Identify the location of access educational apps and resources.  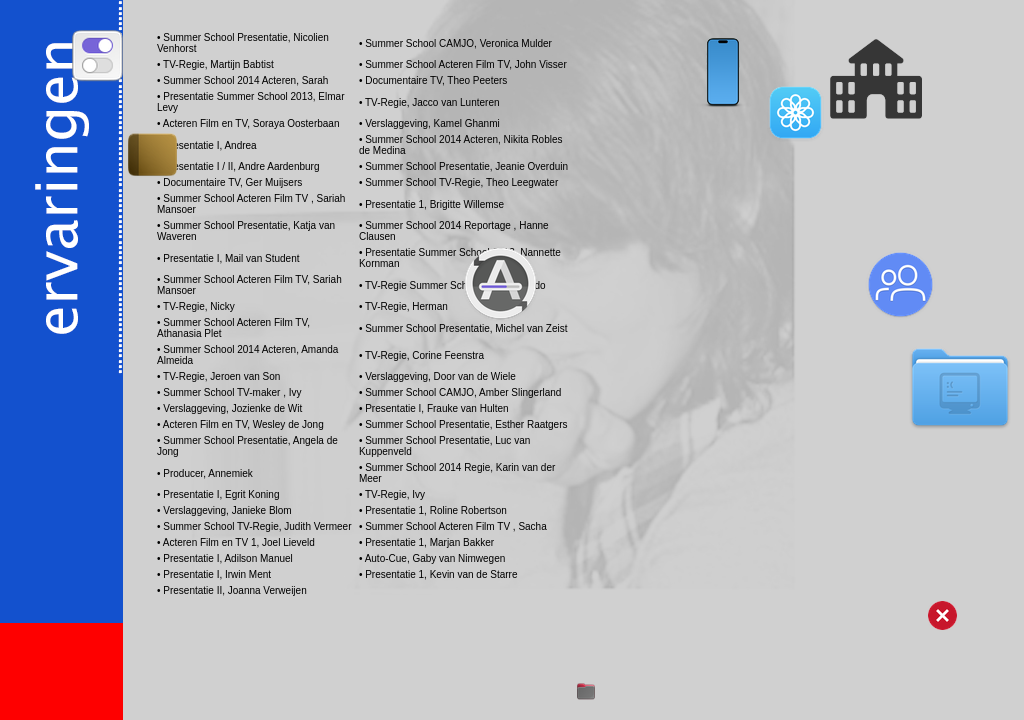
(873, 82).